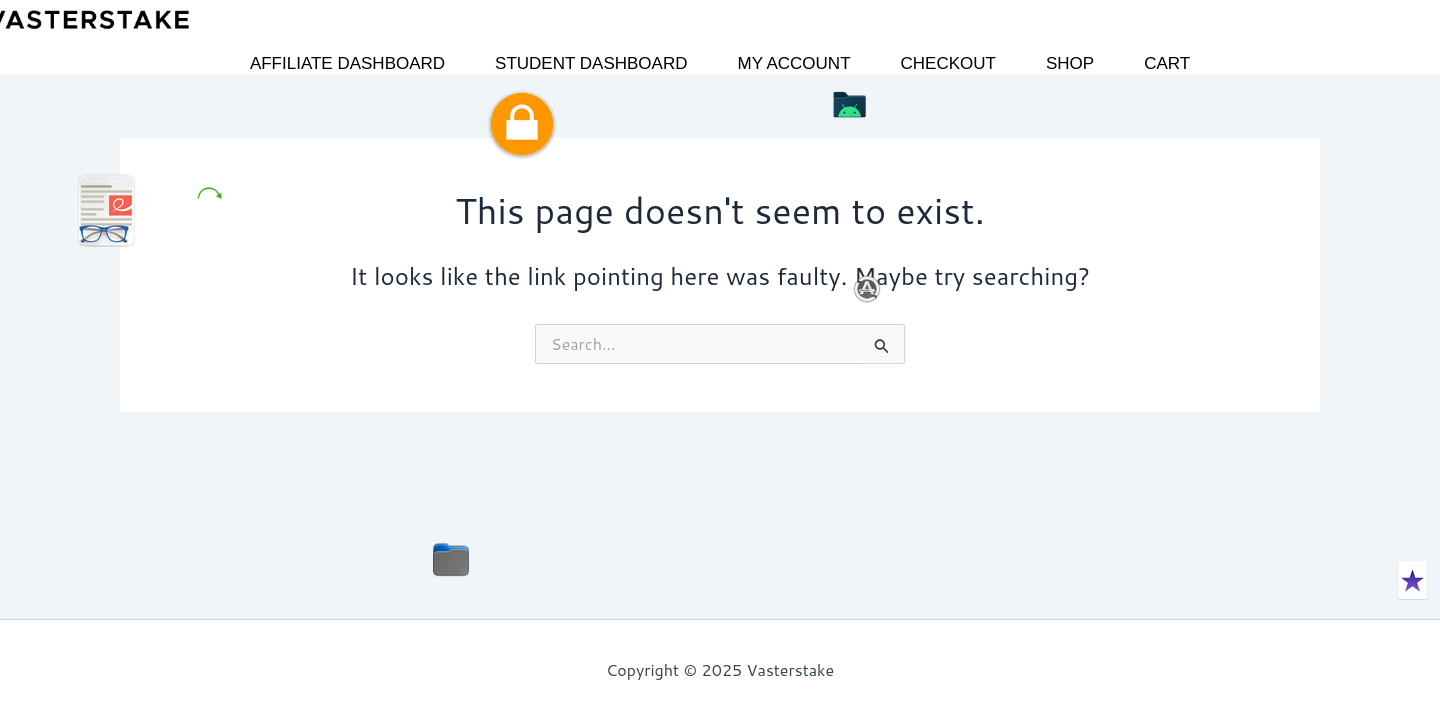 This screenshot has width=1440, height=720. I want to click on open android files folder, so click(849, 105).